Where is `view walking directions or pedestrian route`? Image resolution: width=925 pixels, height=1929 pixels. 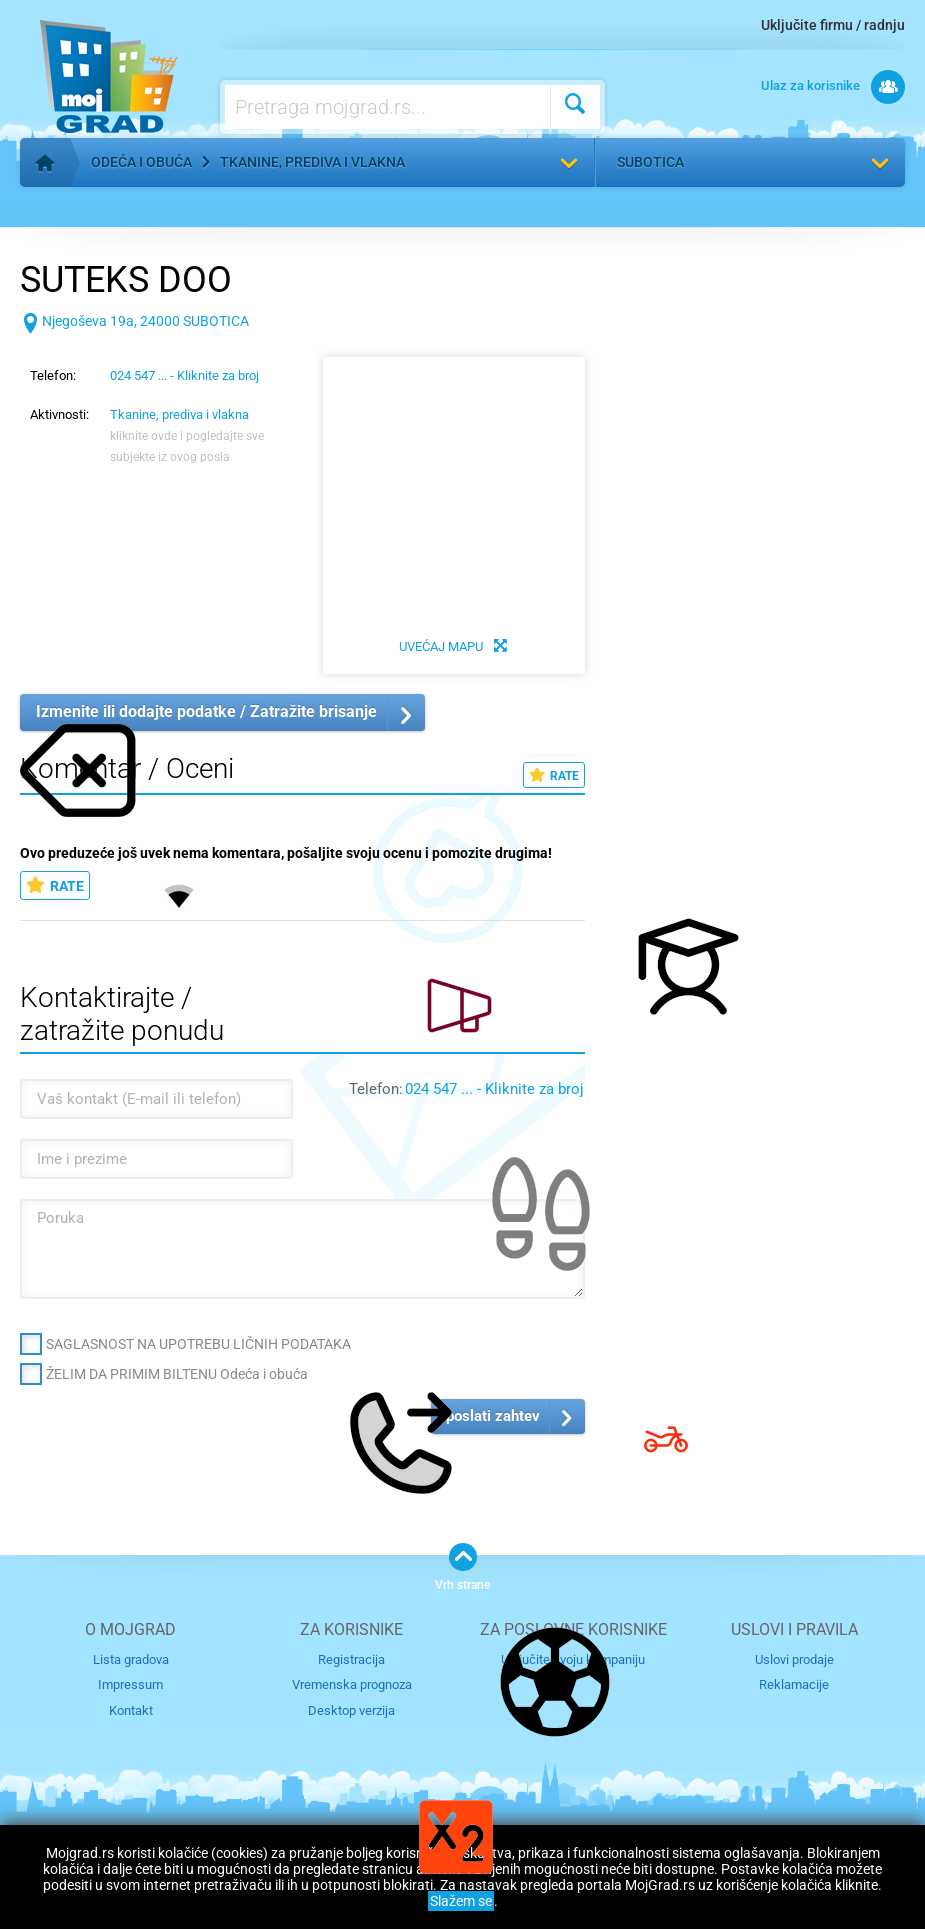 view walking directions or pedestrian route is located at coordinates (541, 1214).